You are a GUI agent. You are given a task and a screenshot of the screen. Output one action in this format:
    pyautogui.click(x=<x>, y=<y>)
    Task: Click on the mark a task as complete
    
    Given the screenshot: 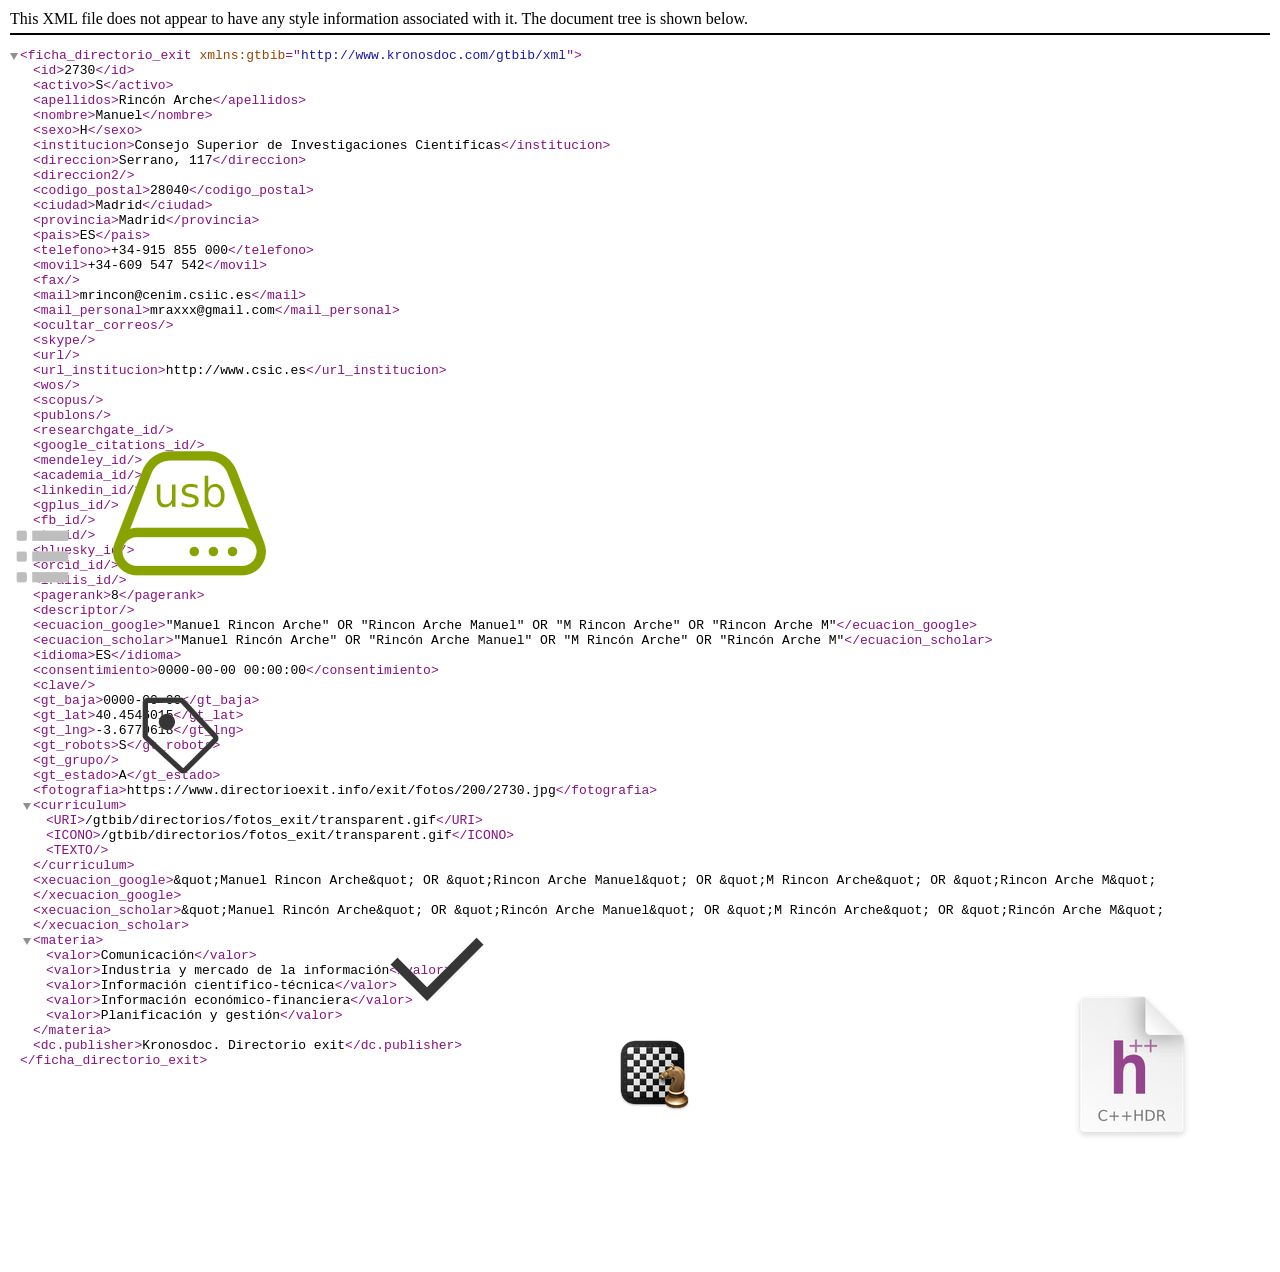 What is the action you would take?
    pyautogui.click(x=437, y=971)
    